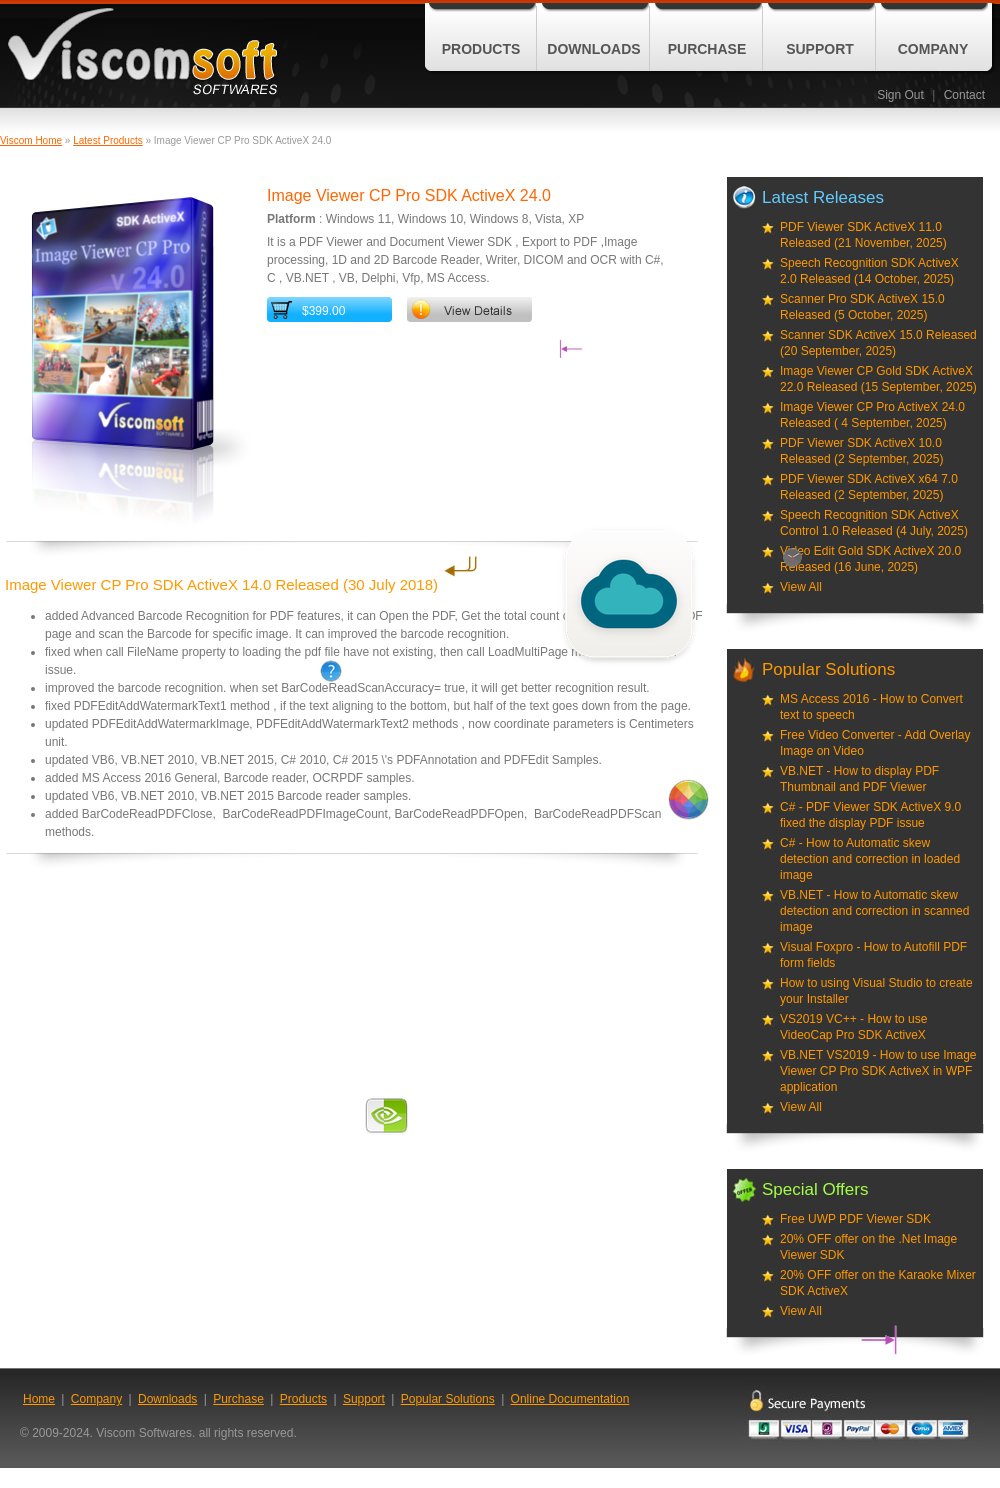  I want to click on go to the first item in a list or sequence, so click(571, 349).